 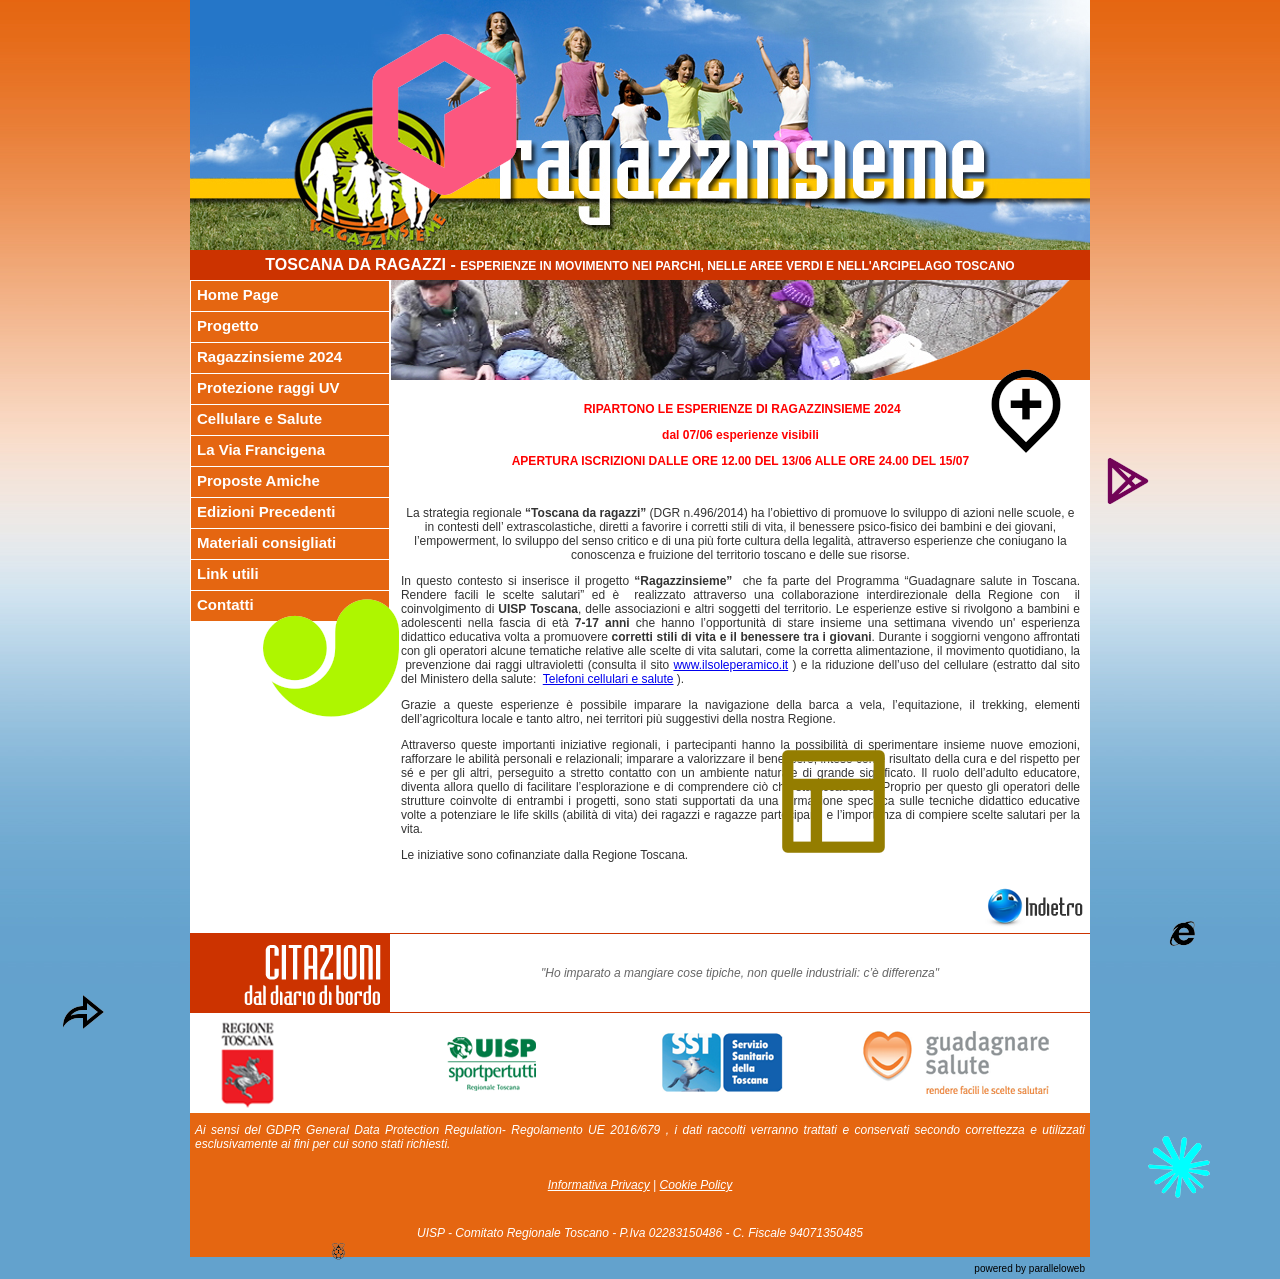 I want to click on open google play store, so click(x=1128, y=481).